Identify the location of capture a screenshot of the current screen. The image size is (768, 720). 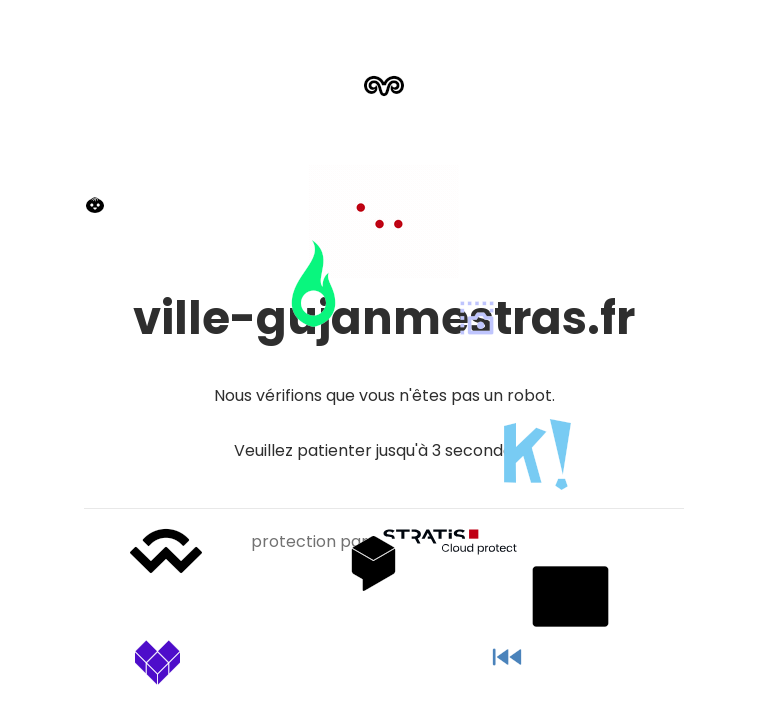
(477, 318).